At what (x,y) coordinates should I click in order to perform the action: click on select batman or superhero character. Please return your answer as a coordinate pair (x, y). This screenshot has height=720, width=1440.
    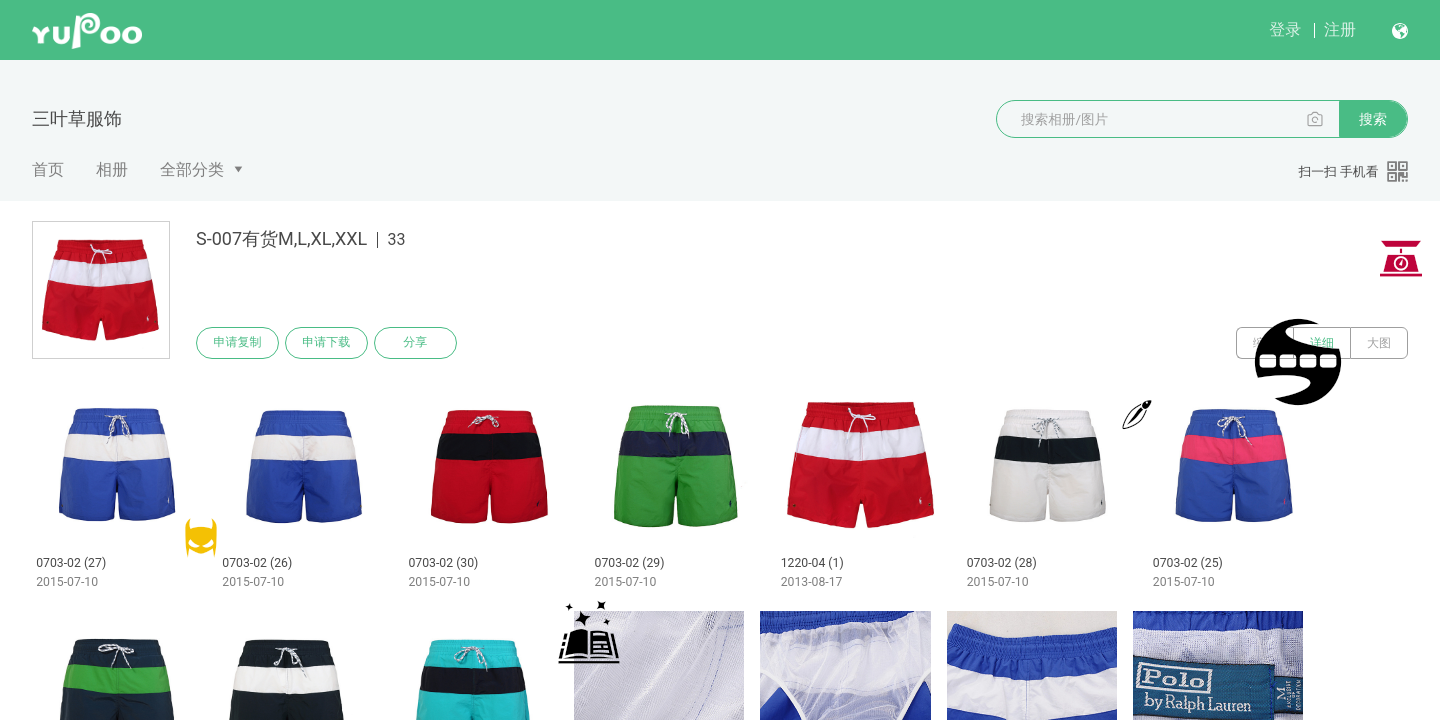
    Looking at the image, I should click on (201, 538).